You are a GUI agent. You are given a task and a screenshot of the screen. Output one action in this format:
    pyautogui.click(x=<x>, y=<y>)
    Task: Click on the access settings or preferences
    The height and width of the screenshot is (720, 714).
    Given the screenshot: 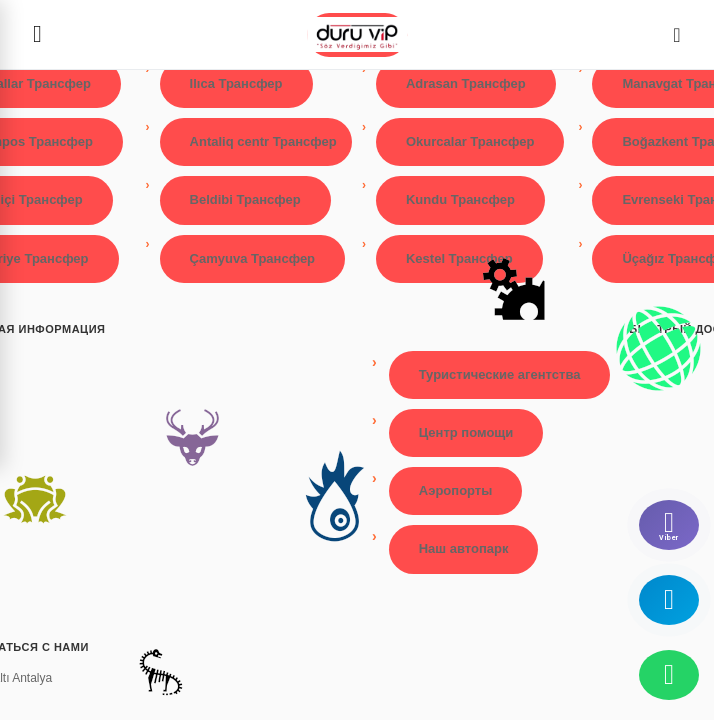 What is the action you would take?
    pyautogui.click(x=513, y=288)
    